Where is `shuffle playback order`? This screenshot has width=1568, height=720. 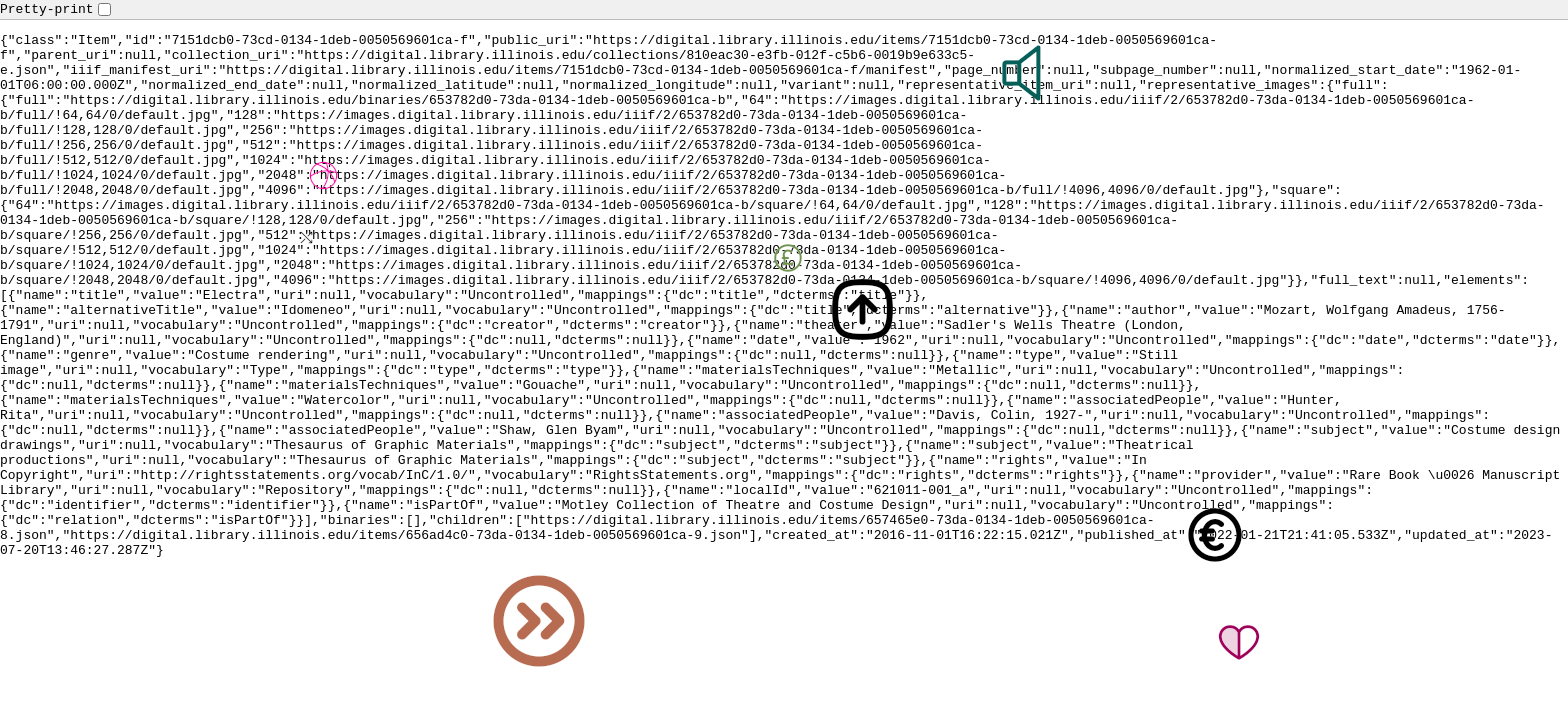 shuffle playback order is located at coordinates (306, 237).